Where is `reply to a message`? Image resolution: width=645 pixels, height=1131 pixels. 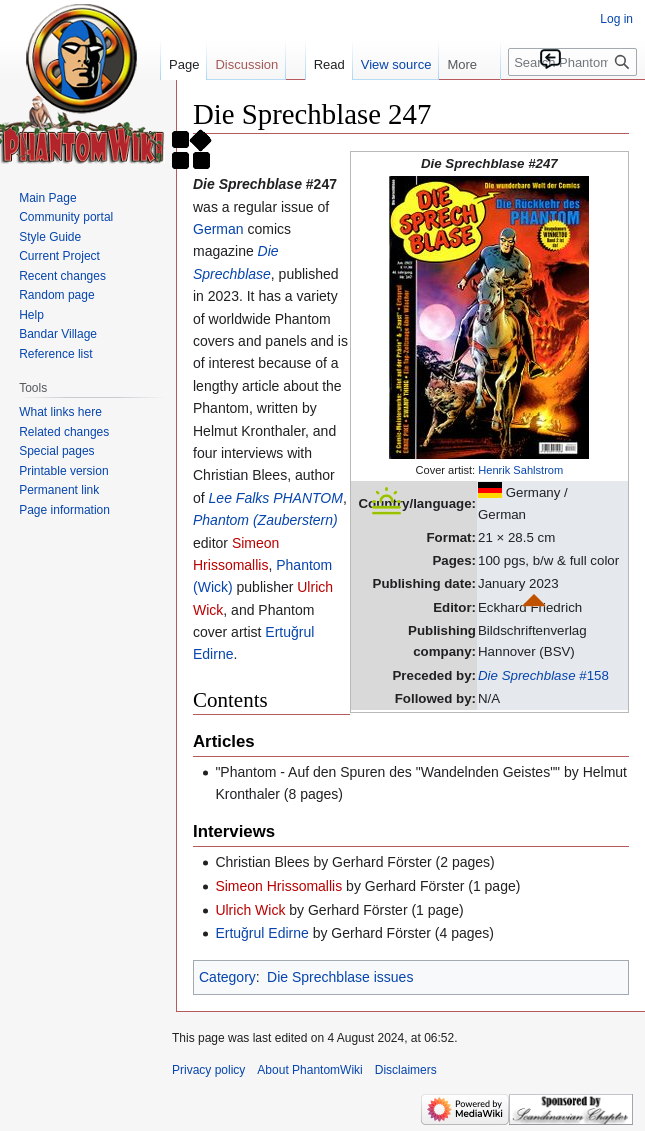
reply to a message is located at coordinates (550, 58).